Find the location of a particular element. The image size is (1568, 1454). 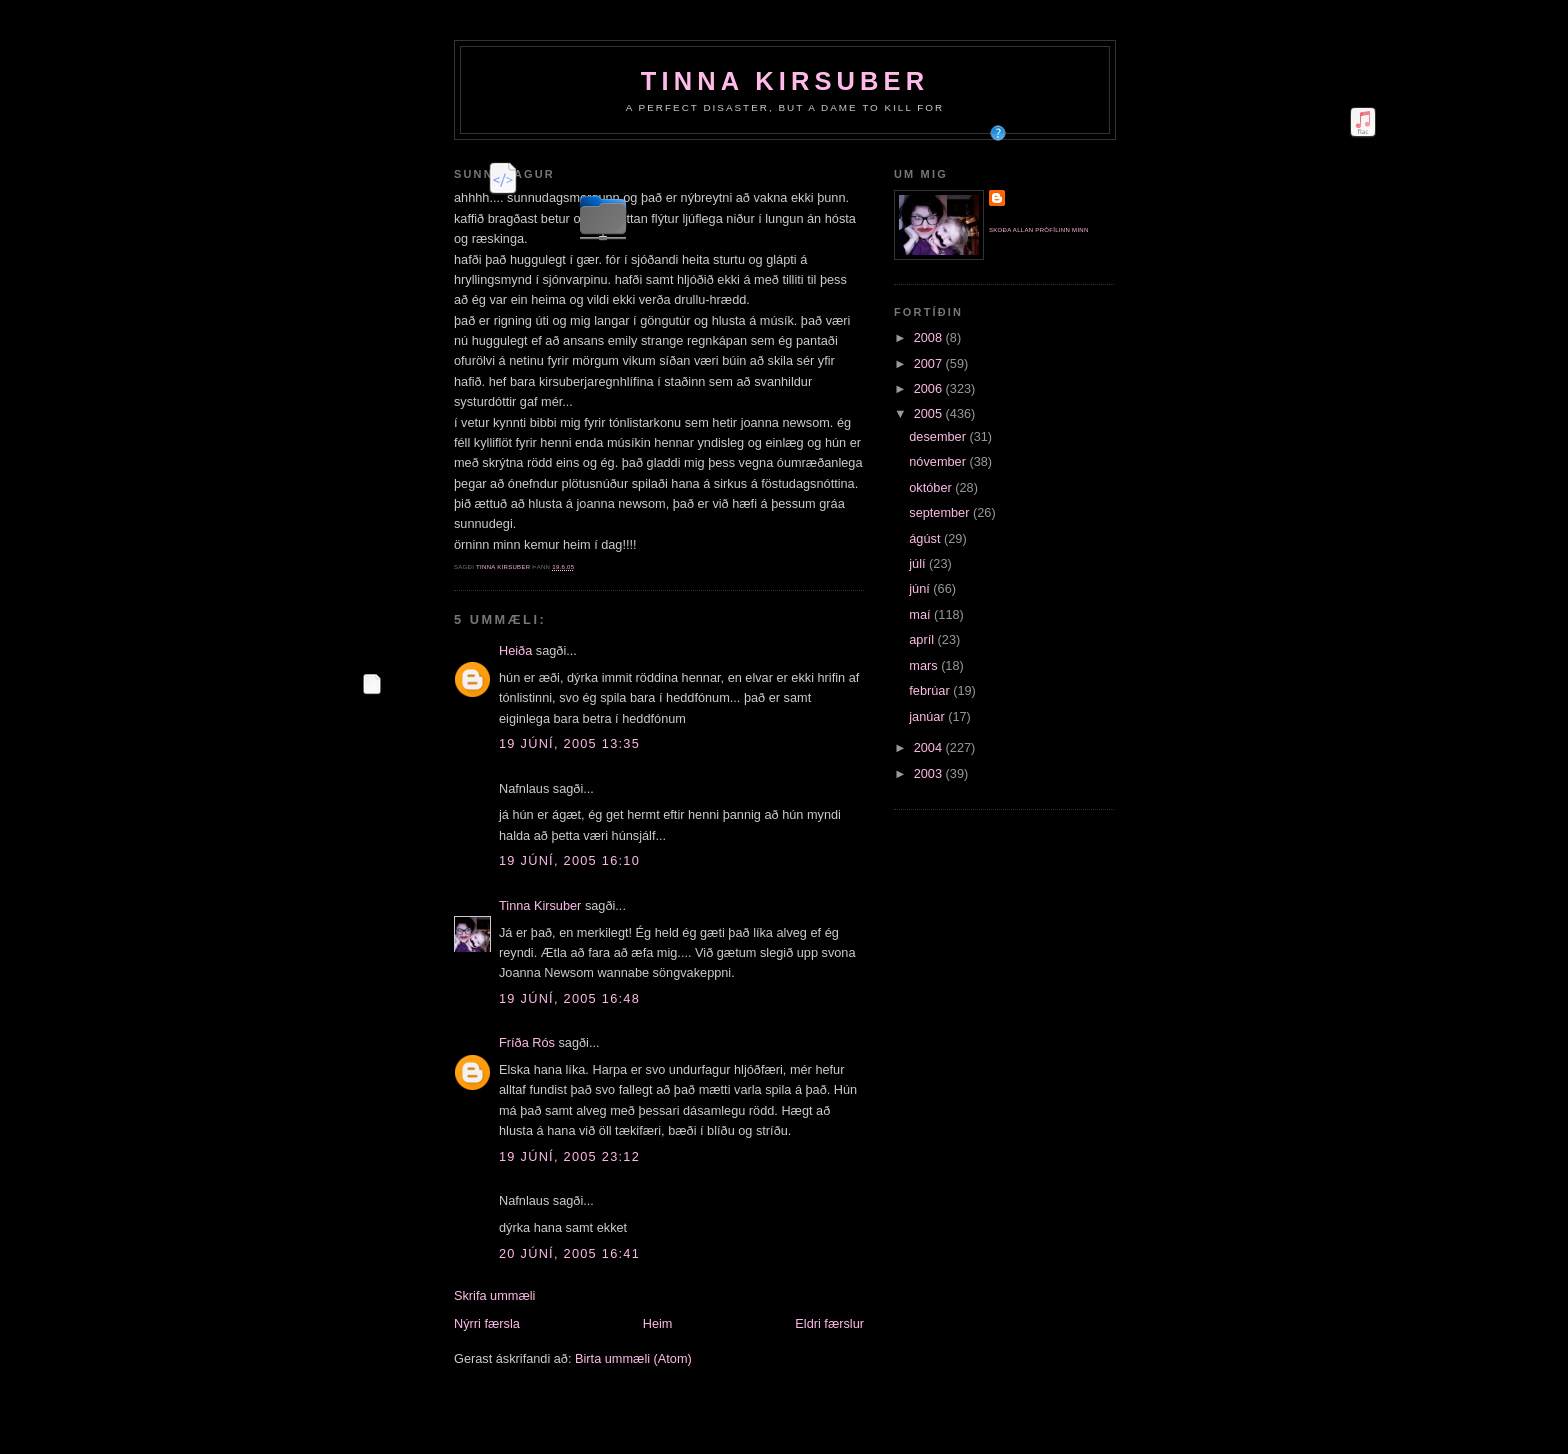

indicates an empty or blank file is located at coordinates (372, 684).